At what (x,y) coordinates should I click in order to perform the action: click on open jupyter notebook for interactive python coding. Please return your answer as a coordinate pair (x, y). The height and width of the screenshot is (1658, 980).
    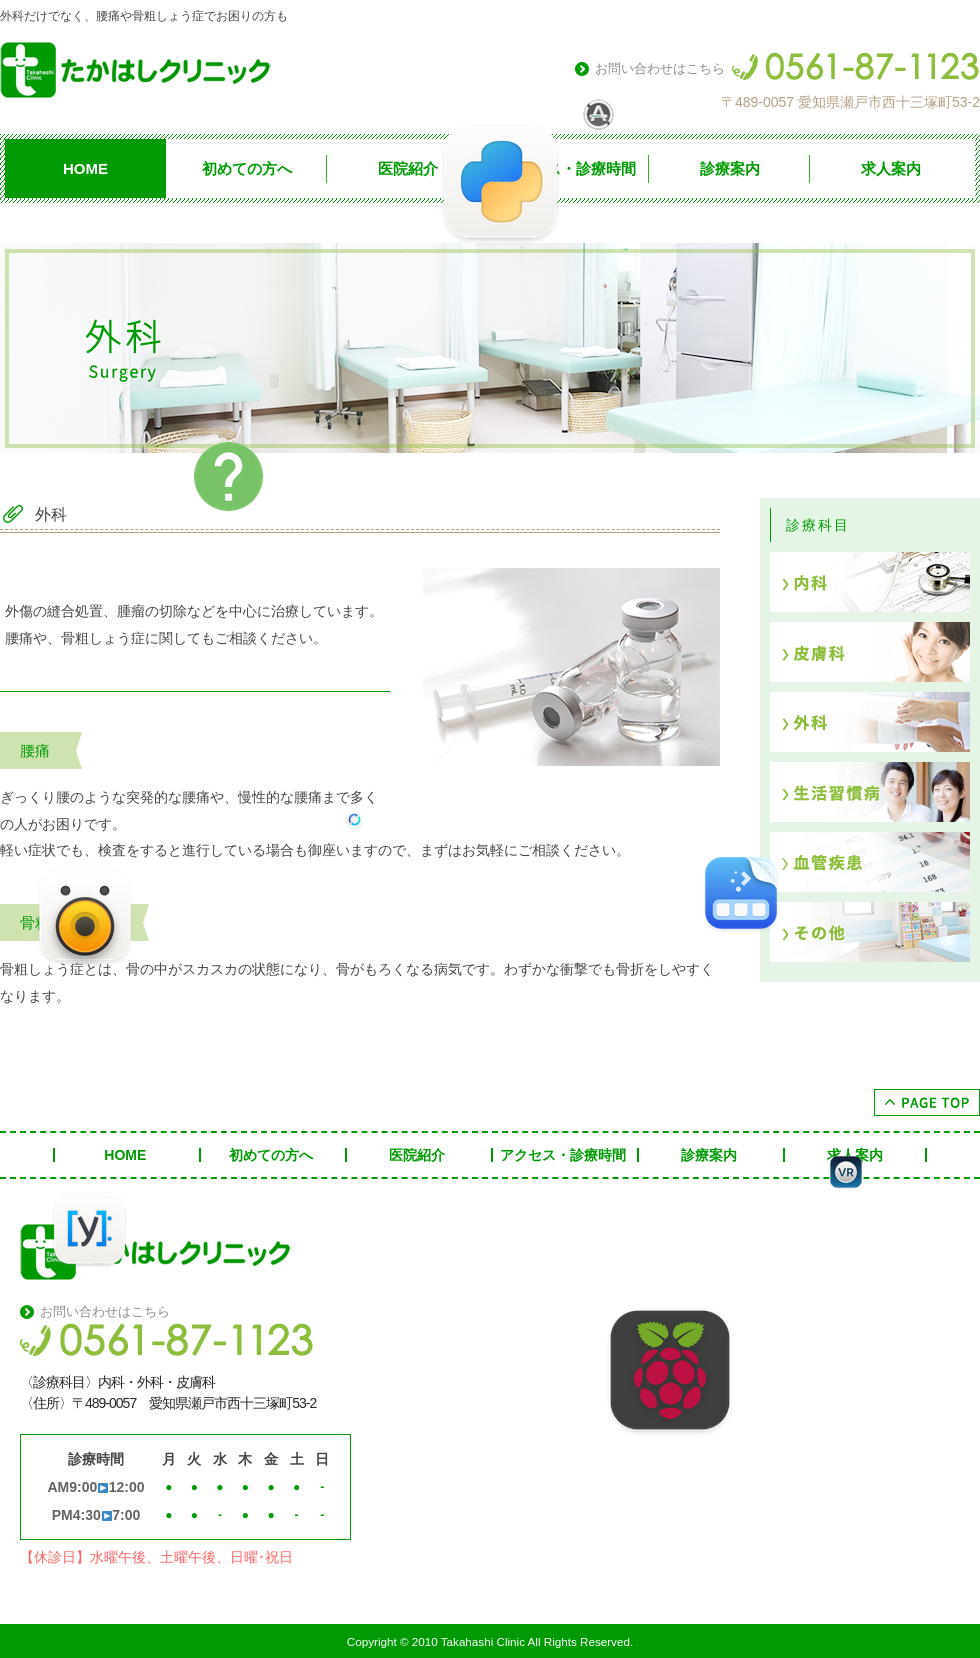
    Looking at the image, I should click on (89, 1228).